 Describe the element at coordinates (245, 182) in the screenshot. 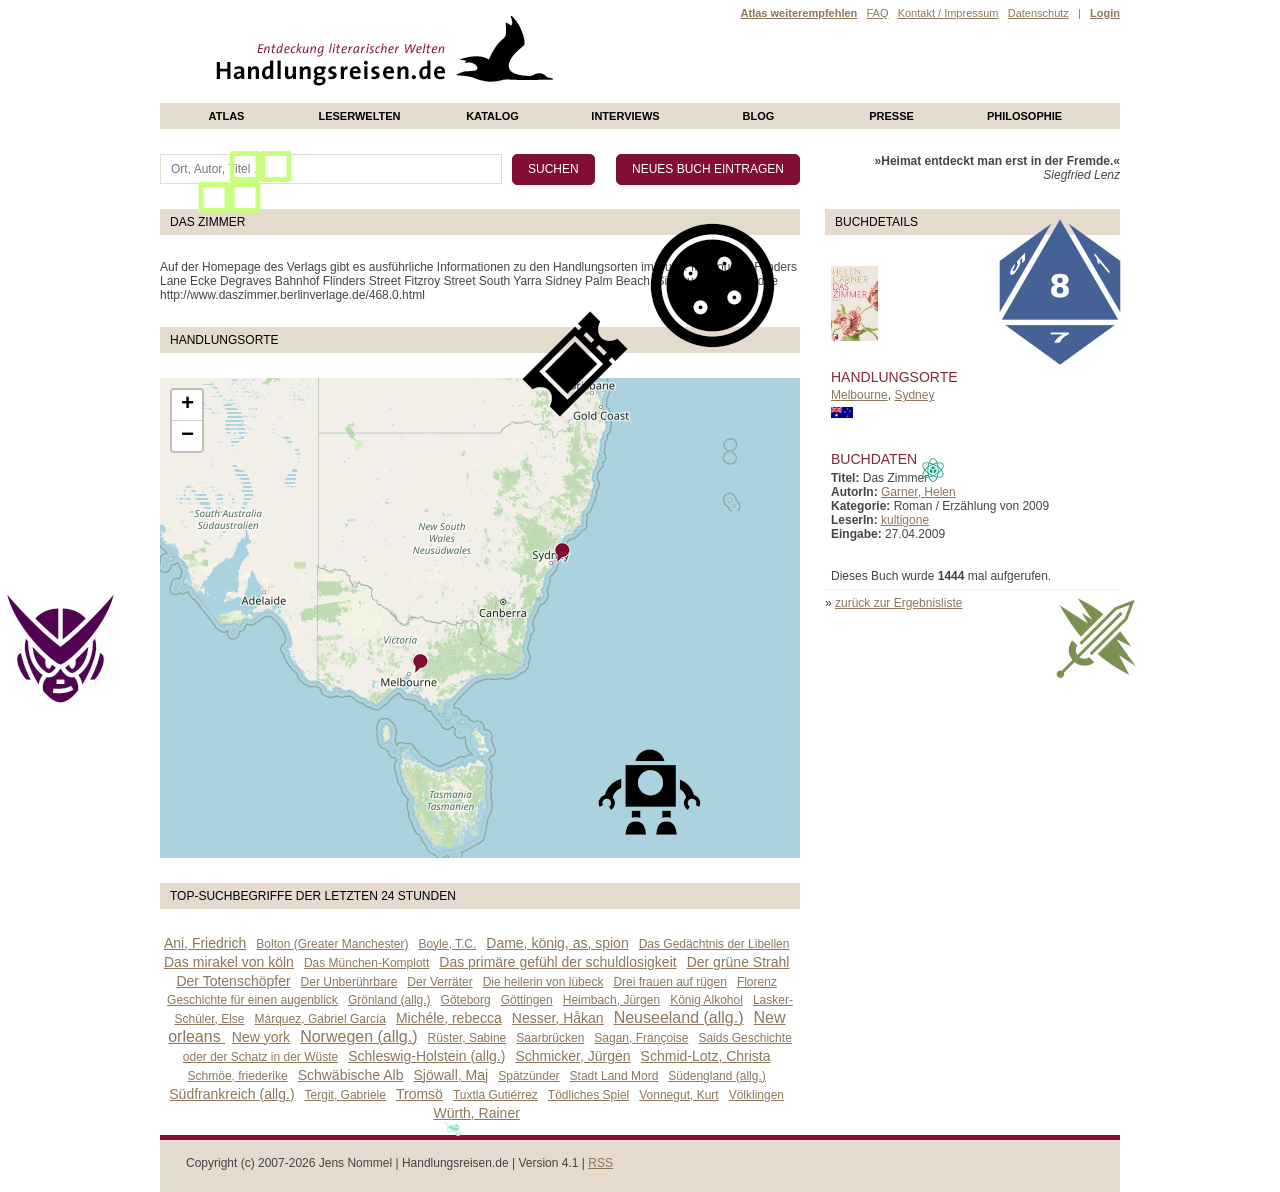

I see `tetris-style block piece in a game interface` at that location.